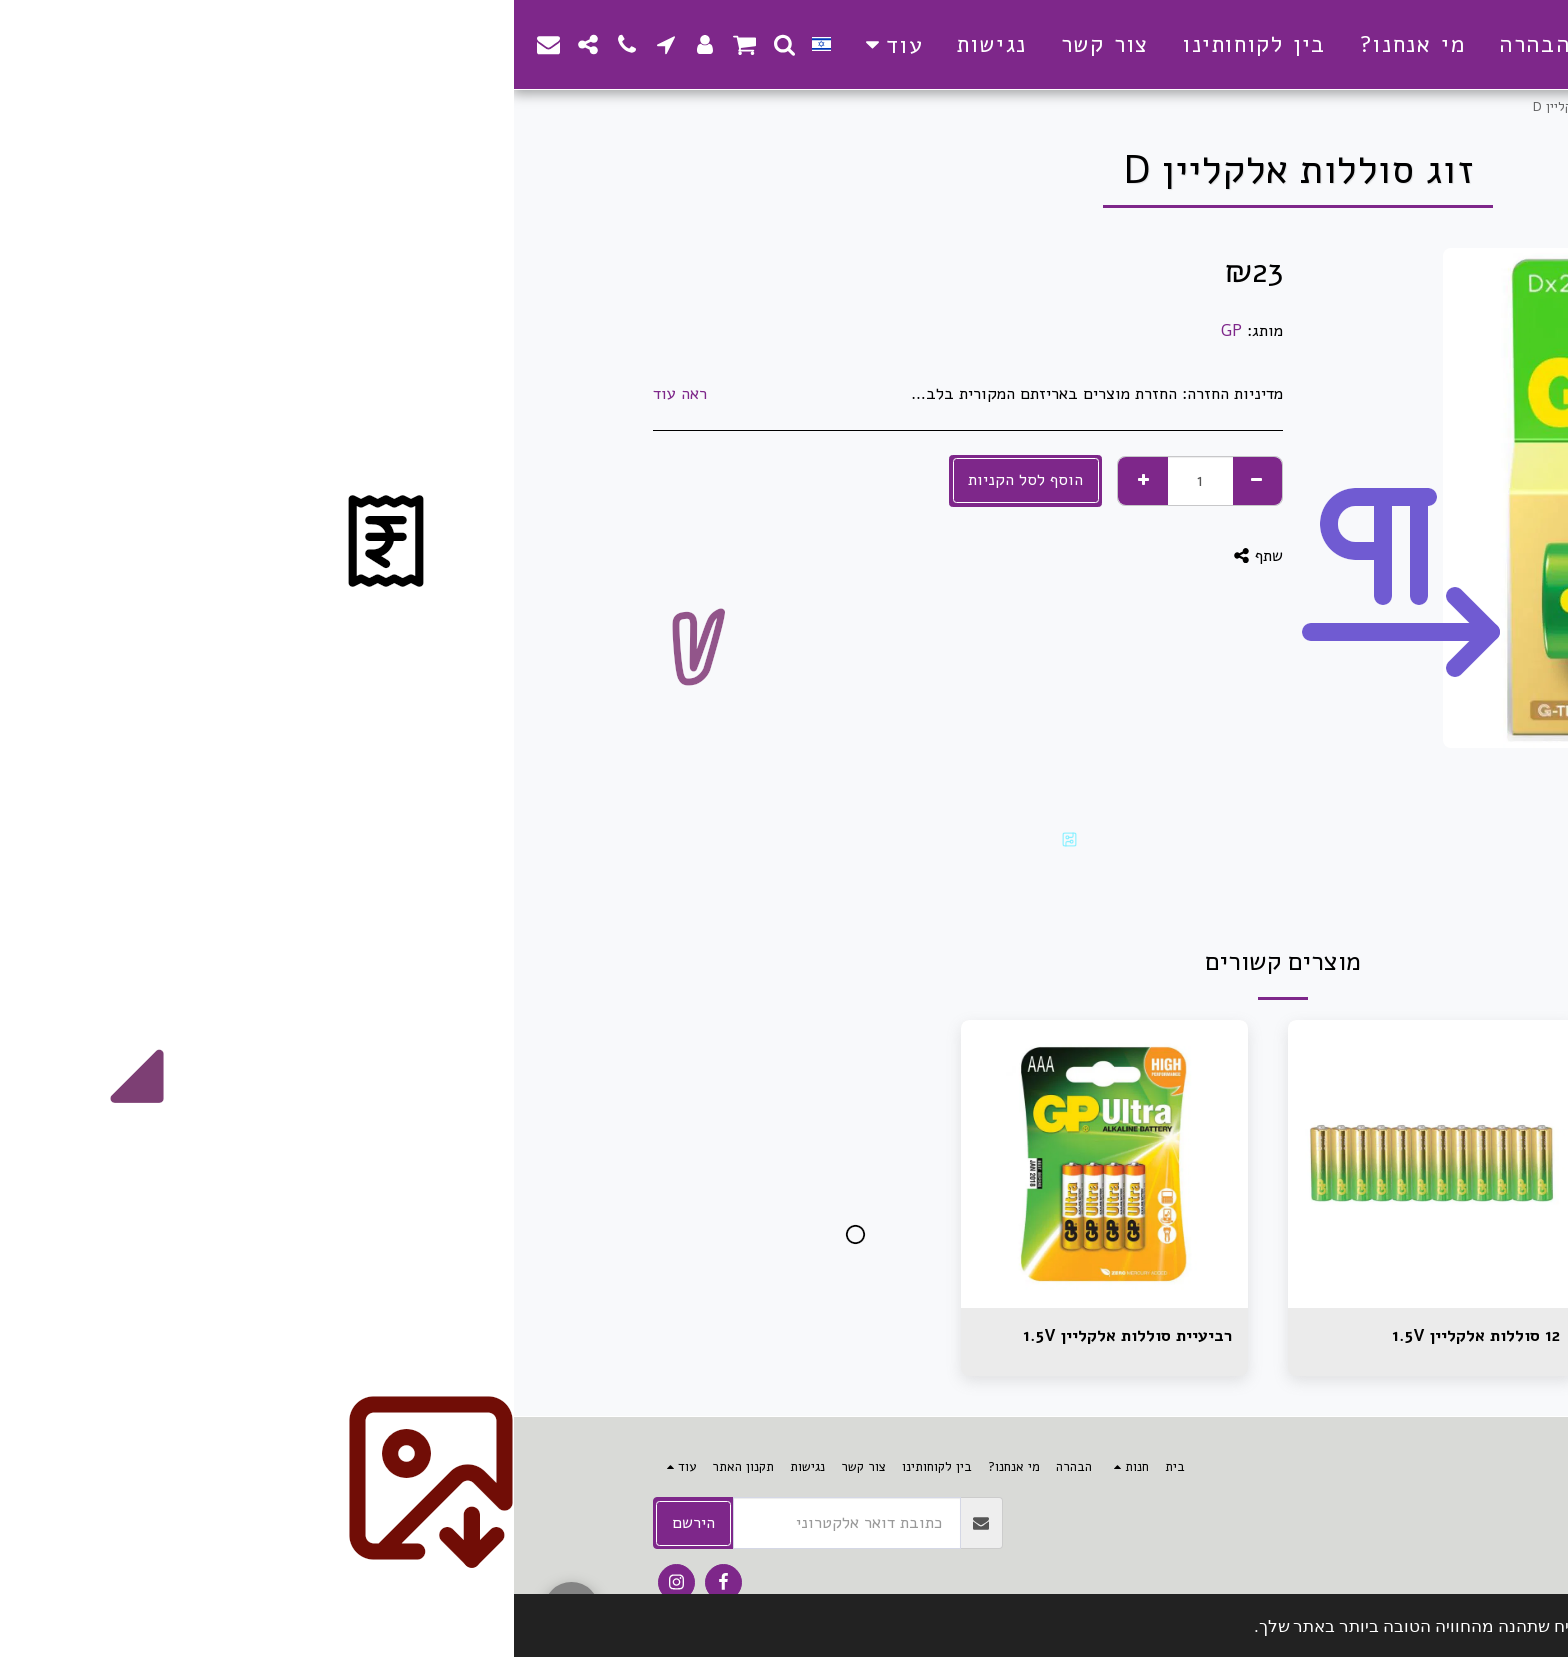 The height and width of the screenshot is (1657, 1568). Describe the element at coordinates (386, 541) in the screenshot. I see `view transaction receipt in indian rupees` at that location.